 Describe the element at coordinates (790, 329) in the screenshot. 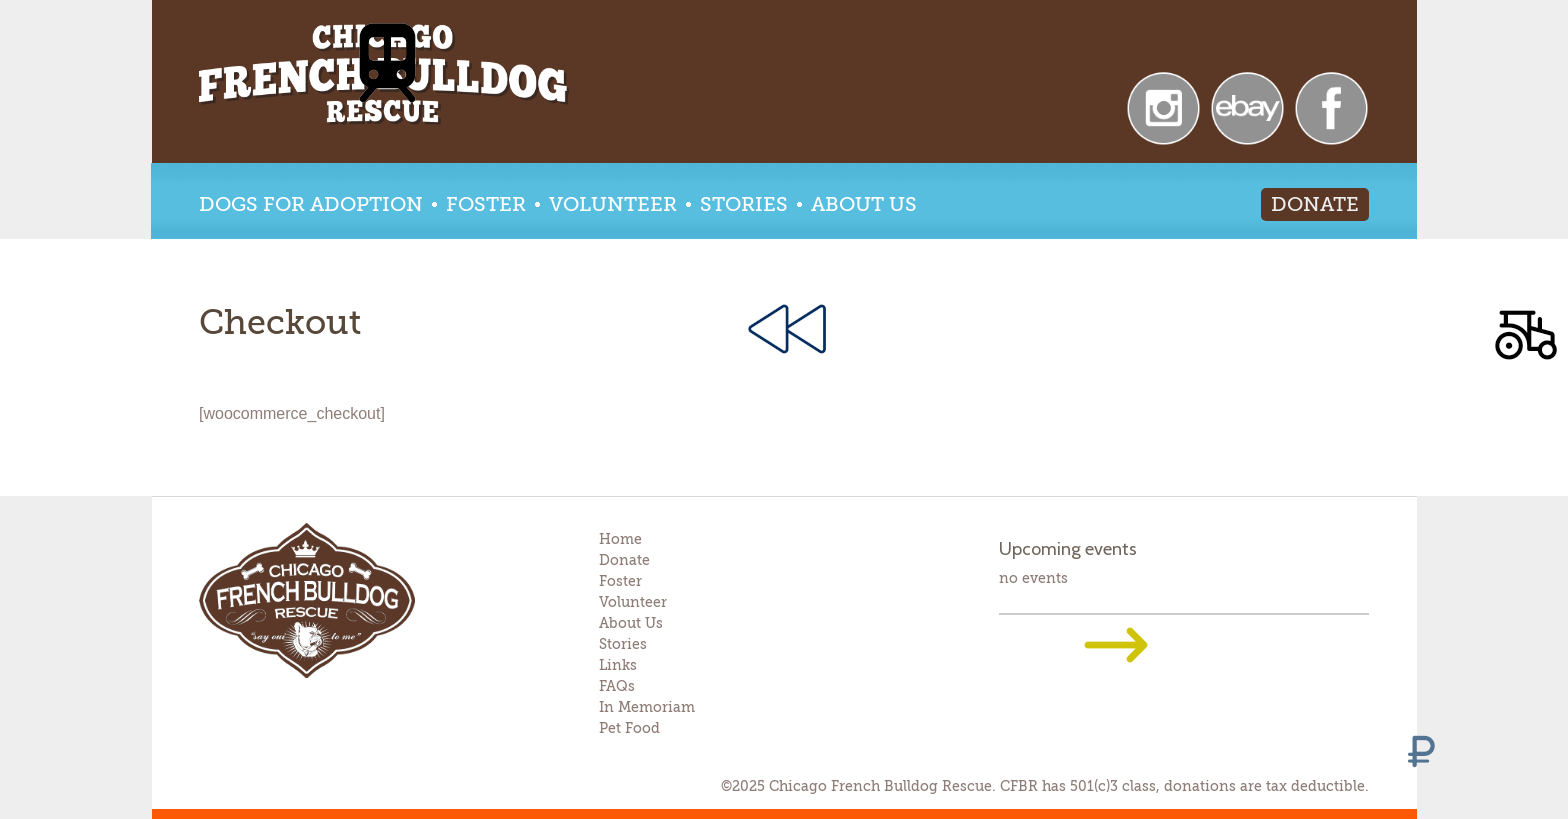

I see `rewind or skip backward in media playback` at that location.